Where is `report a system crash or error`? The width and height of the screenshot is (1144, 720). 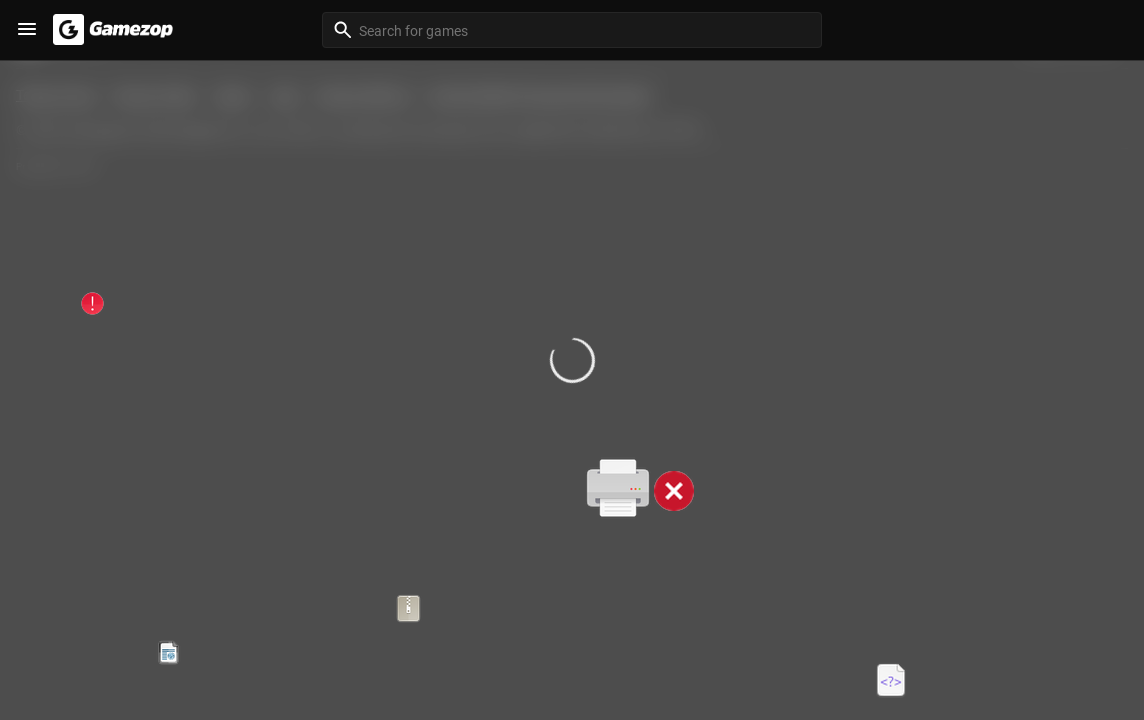
report a system crash or error is located at coordinates (92, 303).